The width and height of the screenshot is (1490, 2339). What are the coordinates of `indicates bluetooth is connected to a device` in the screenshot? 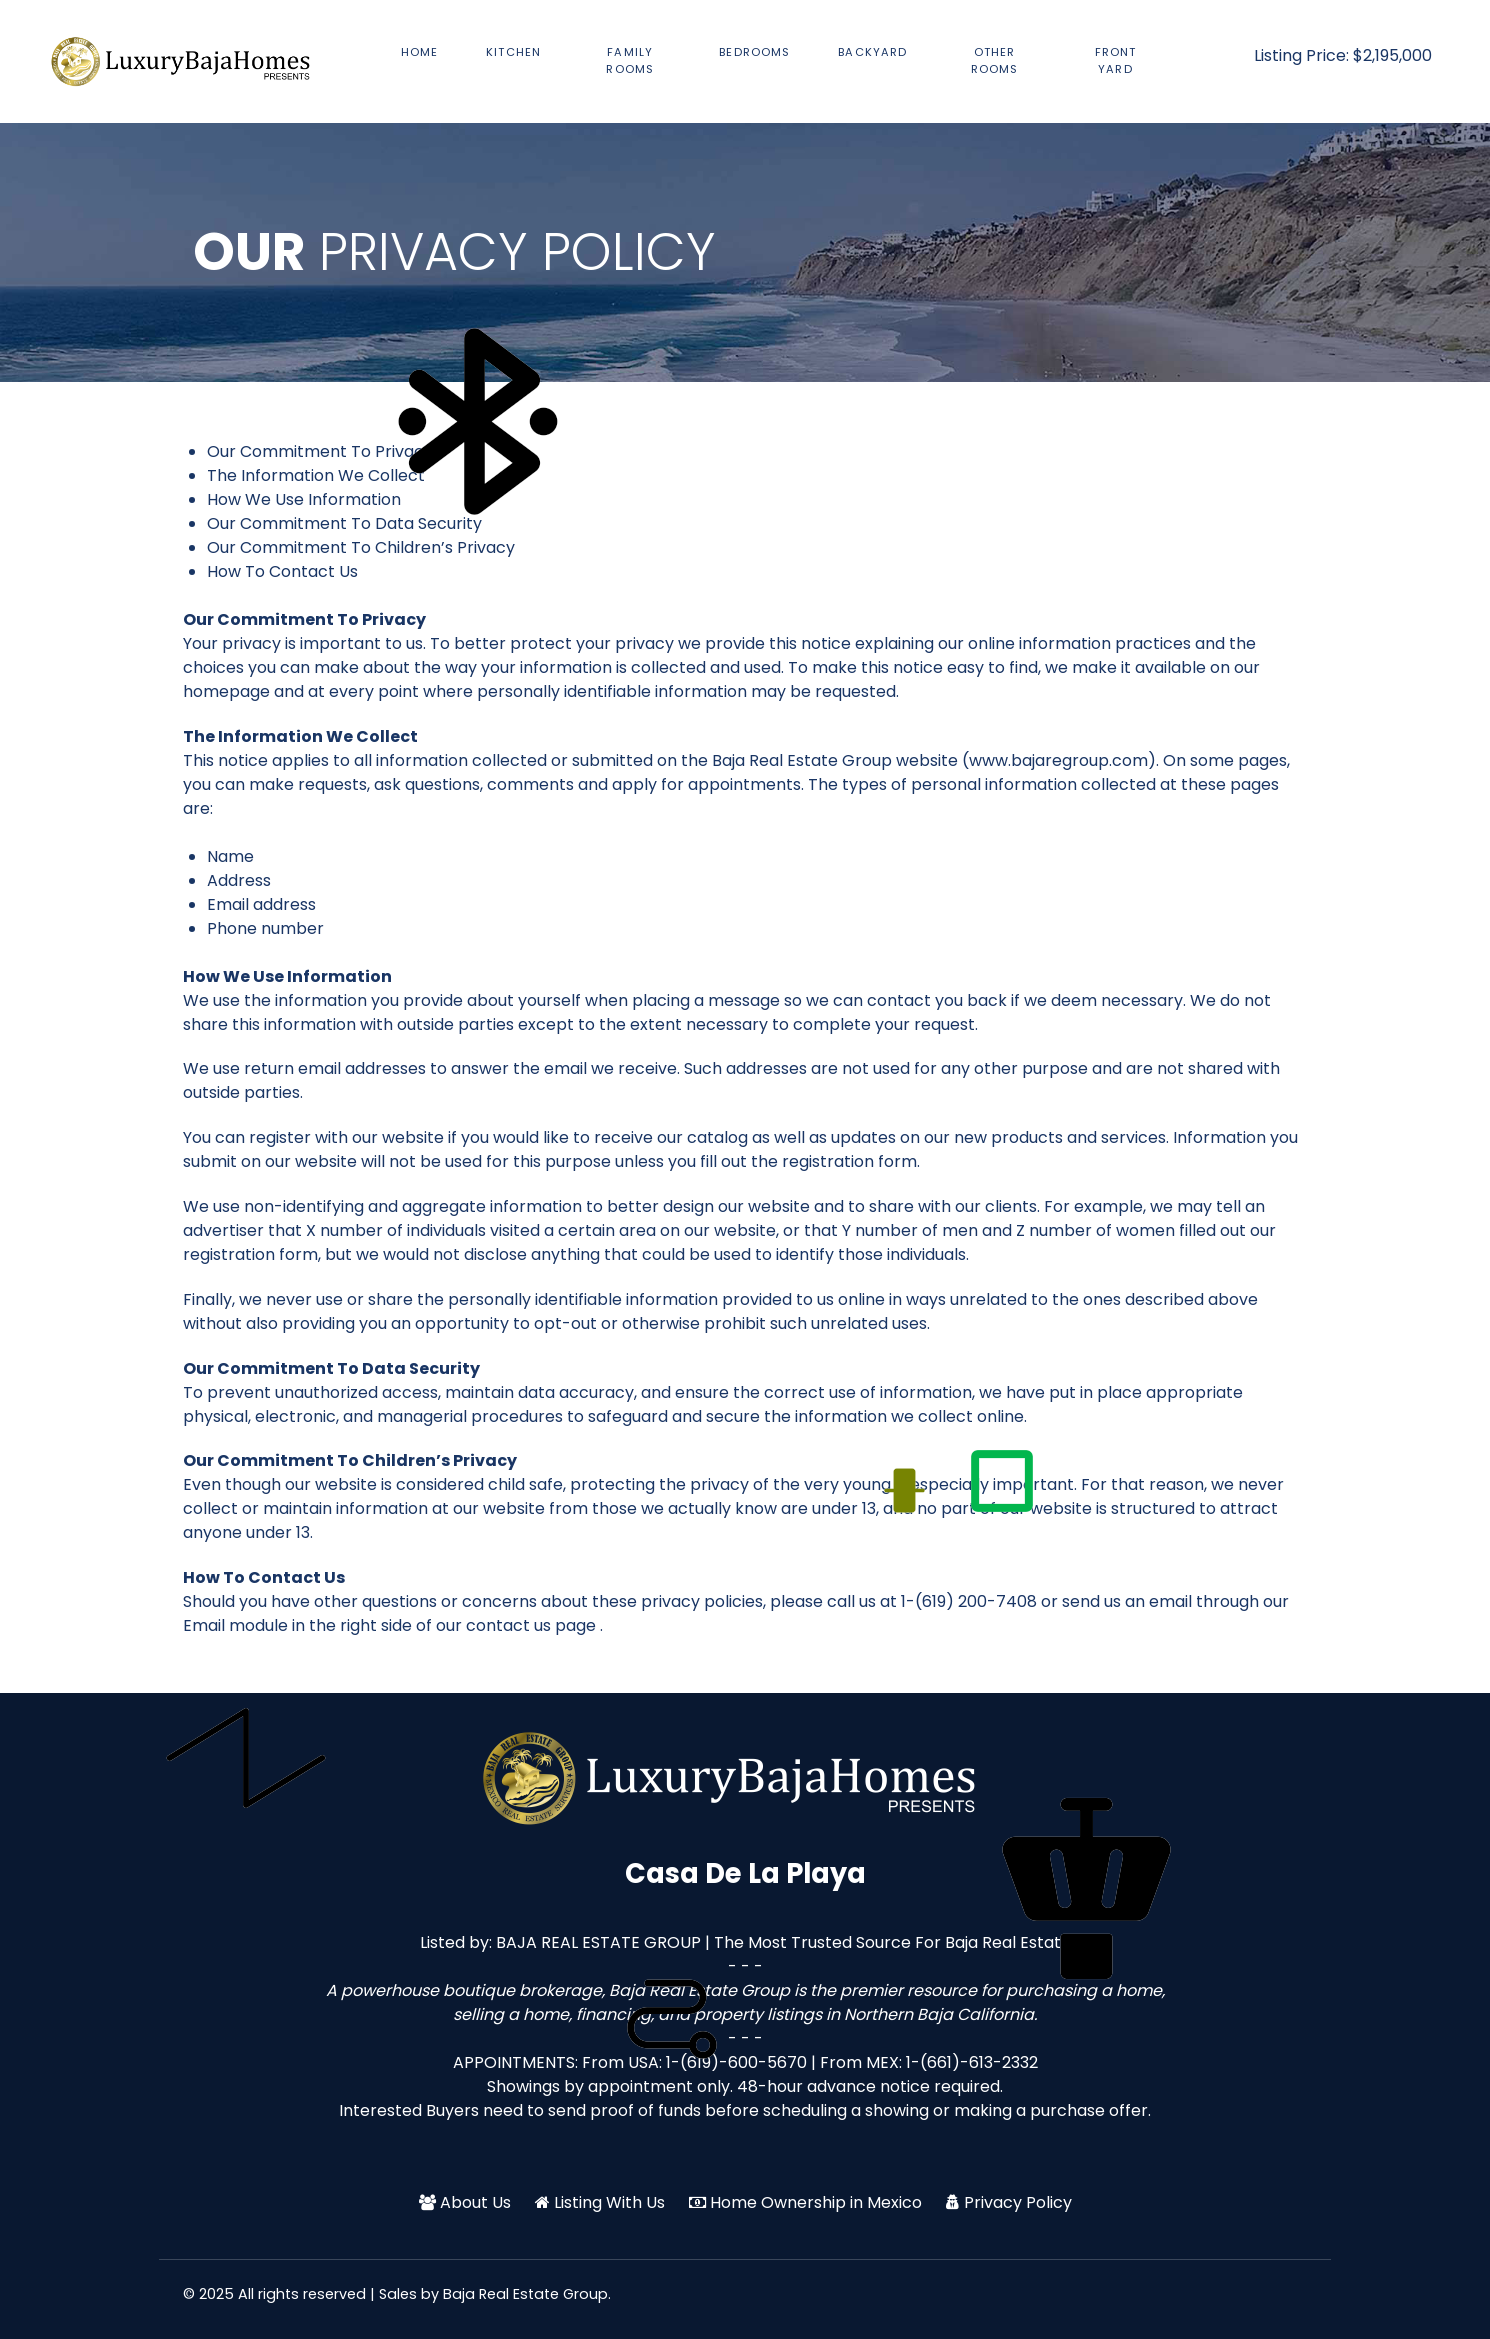 It's located at (474, 421).